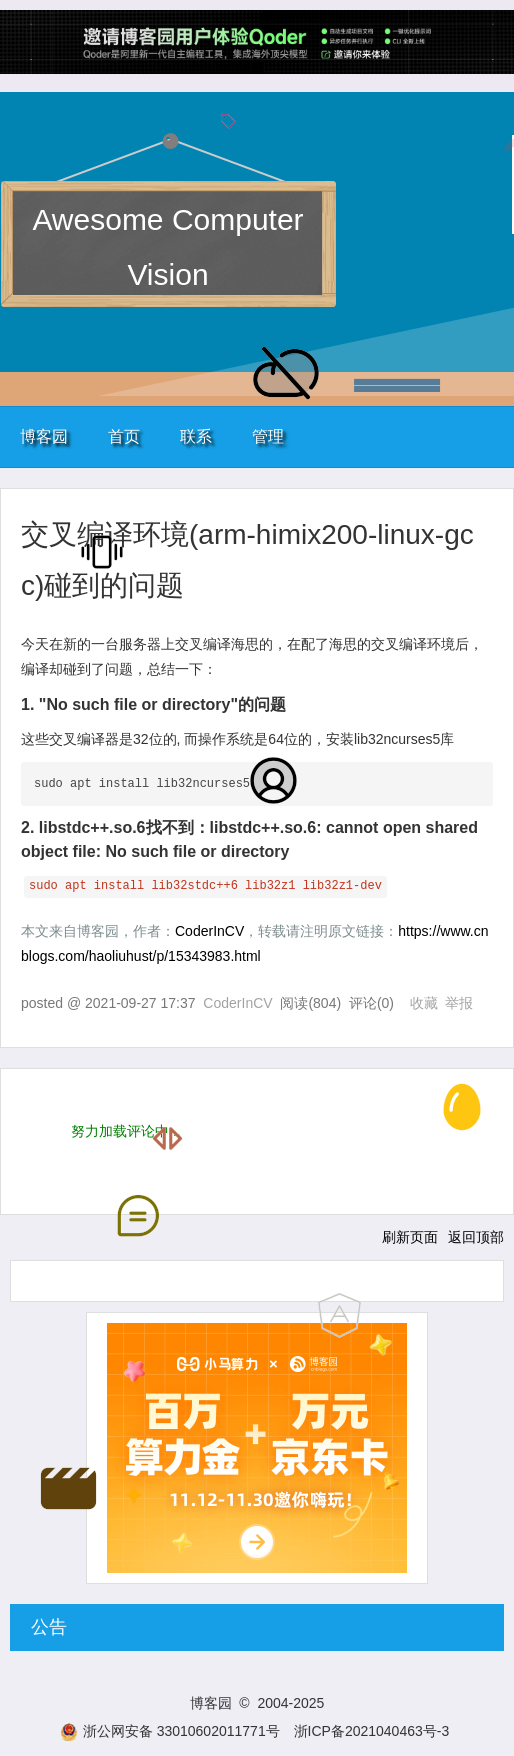 This screenshot has height=1756, width=514. I want to click on expand or resize horizontally, so click(167, 1138).